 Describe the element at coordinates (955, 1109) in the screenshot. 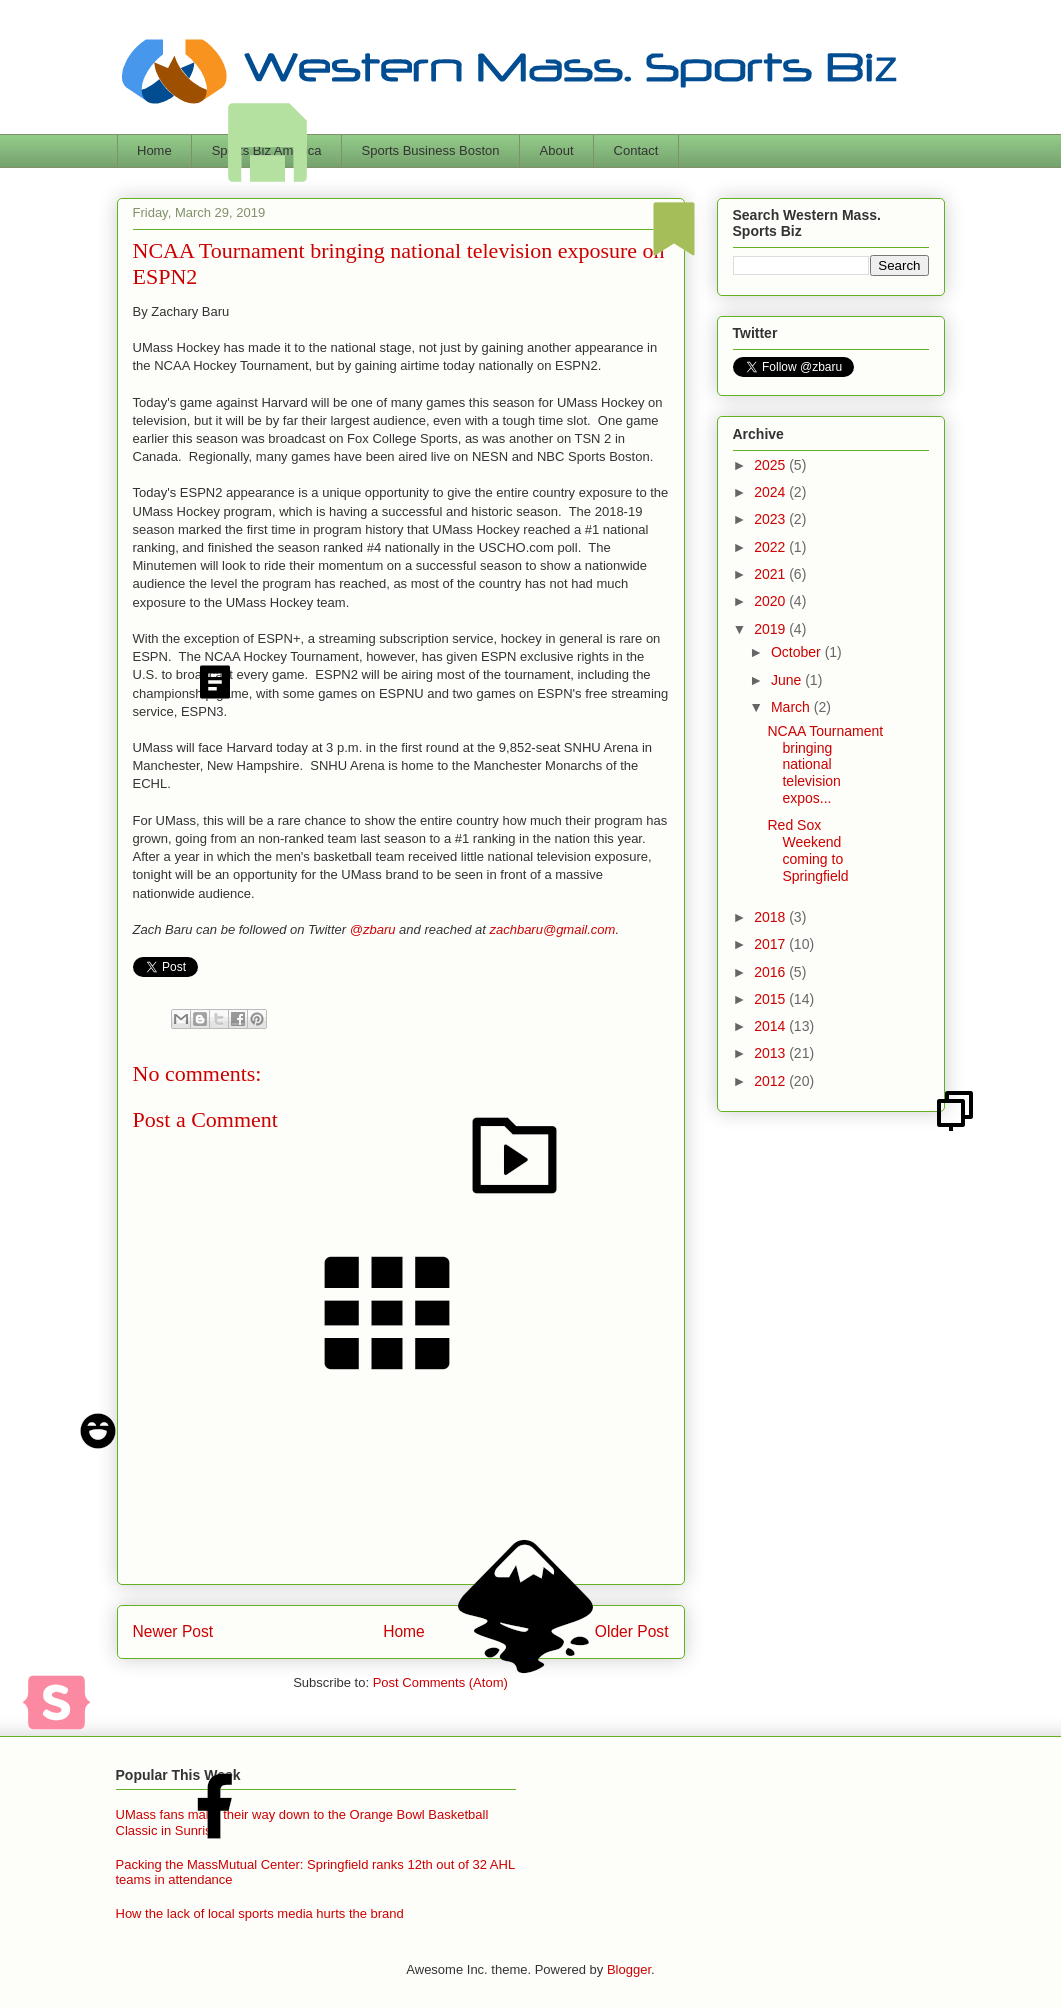

I see `aed electrode pads for defibrillator device` at that location.